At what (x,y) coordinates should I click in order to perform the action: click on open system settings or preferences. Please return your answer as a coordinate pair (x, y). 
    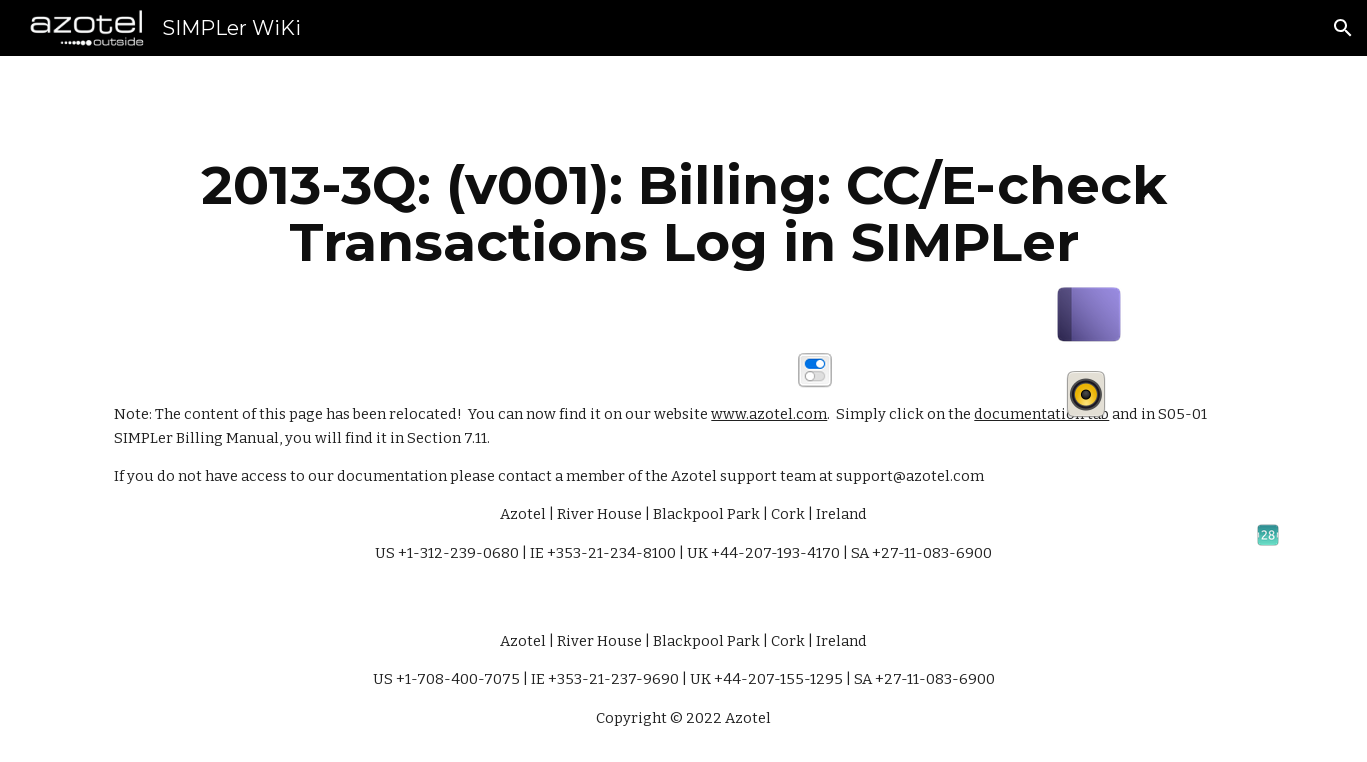
    Looking at the image, I should click on (815, 370).